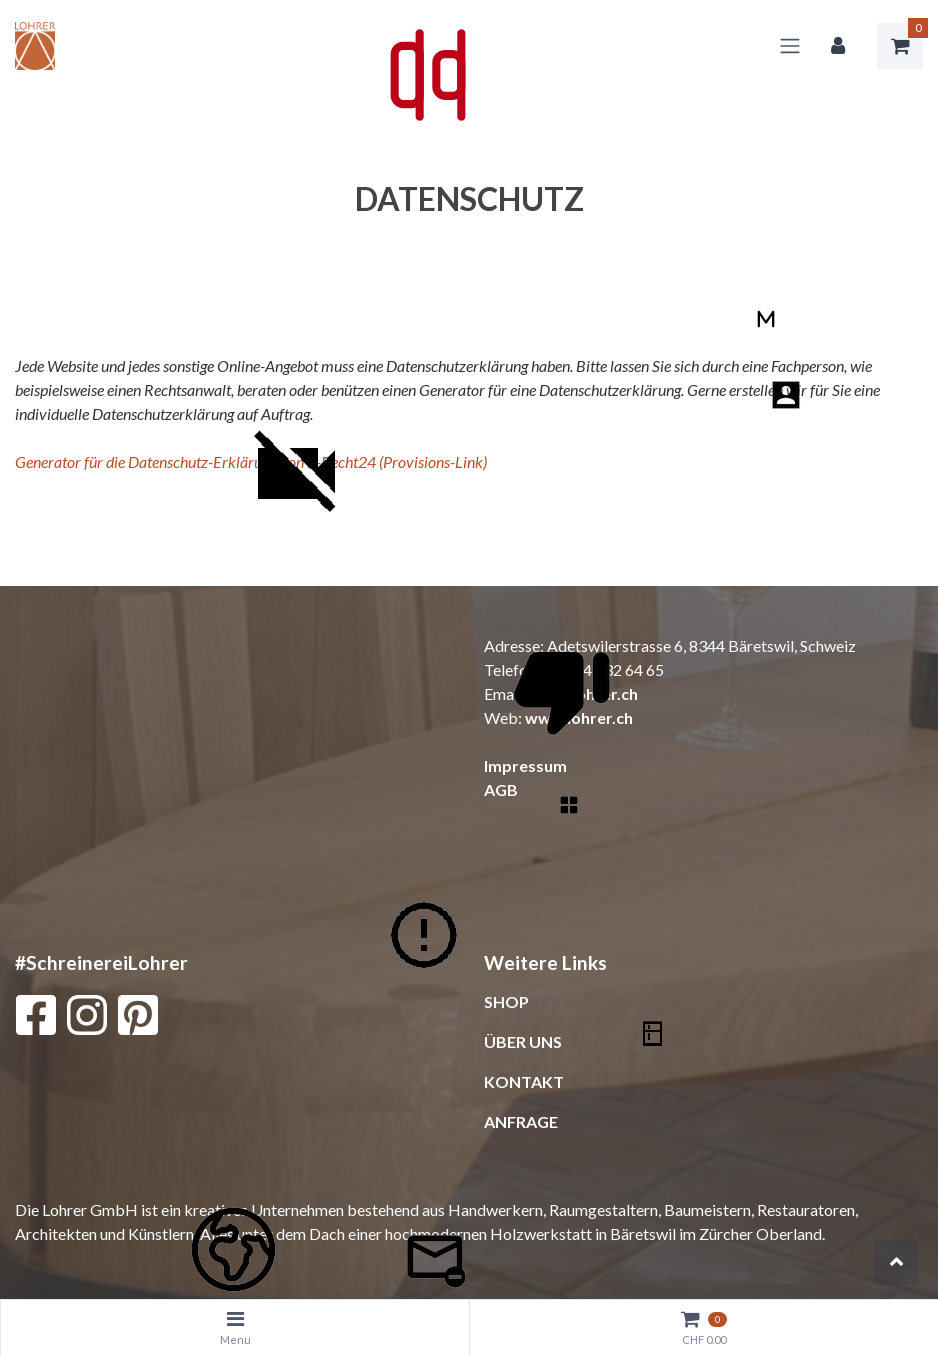  What do you see at coordinates (786, 395) in the screenshot?
I see `view your account profile` at bounding box center [786, 395].